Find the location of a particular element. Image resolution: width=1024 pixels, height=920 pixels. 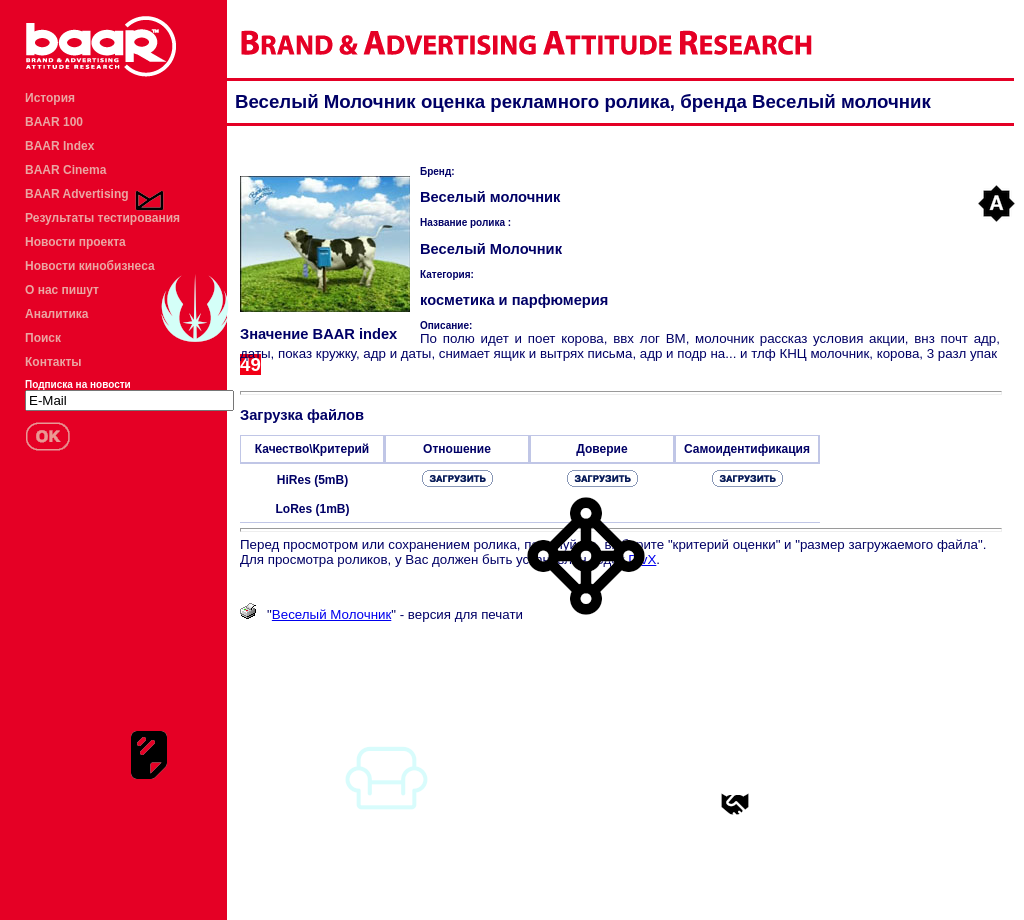

jedi order logo from star wars is located at coordinates (195, 308).